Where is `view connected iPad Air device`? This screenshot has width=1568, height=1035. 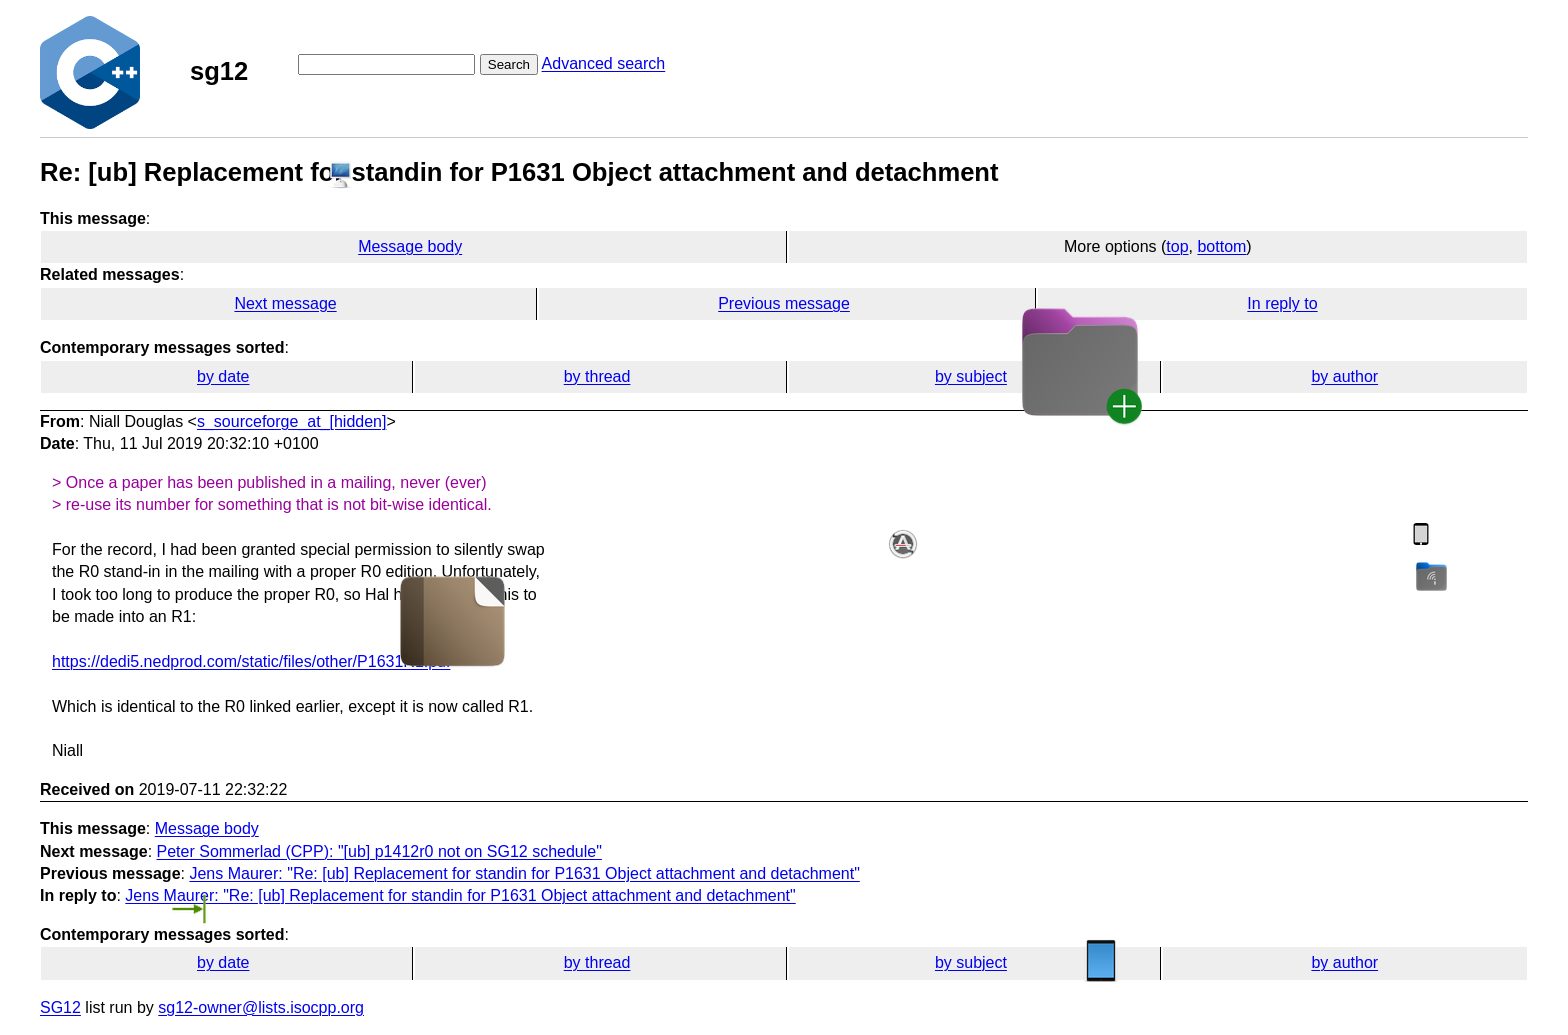
view connected iPad Air device is located at coordinates (1421, 534).